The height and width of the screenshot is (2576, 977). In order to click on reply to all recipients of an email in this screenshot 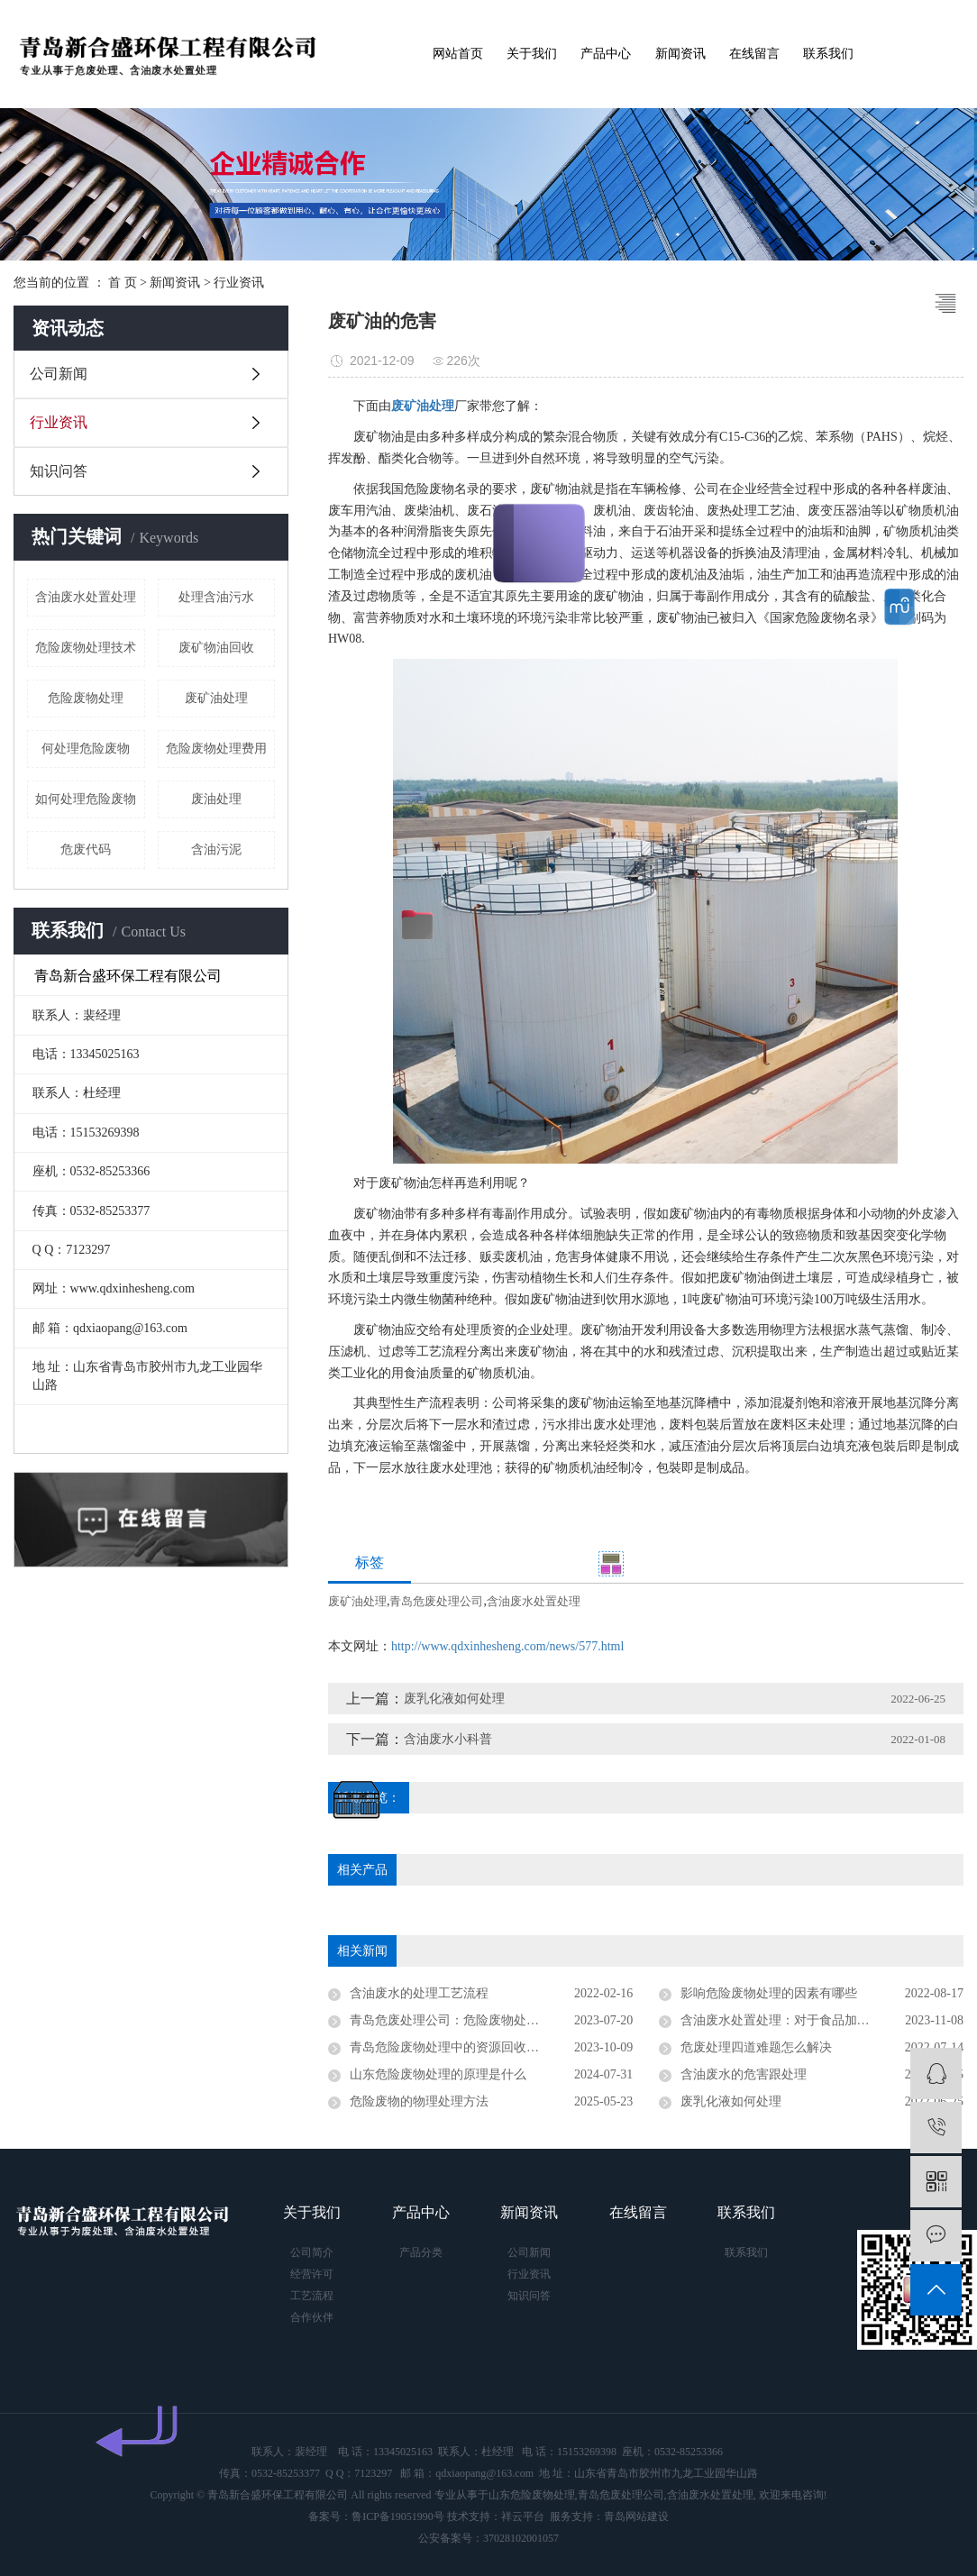, I will do `click(735, 818)`.